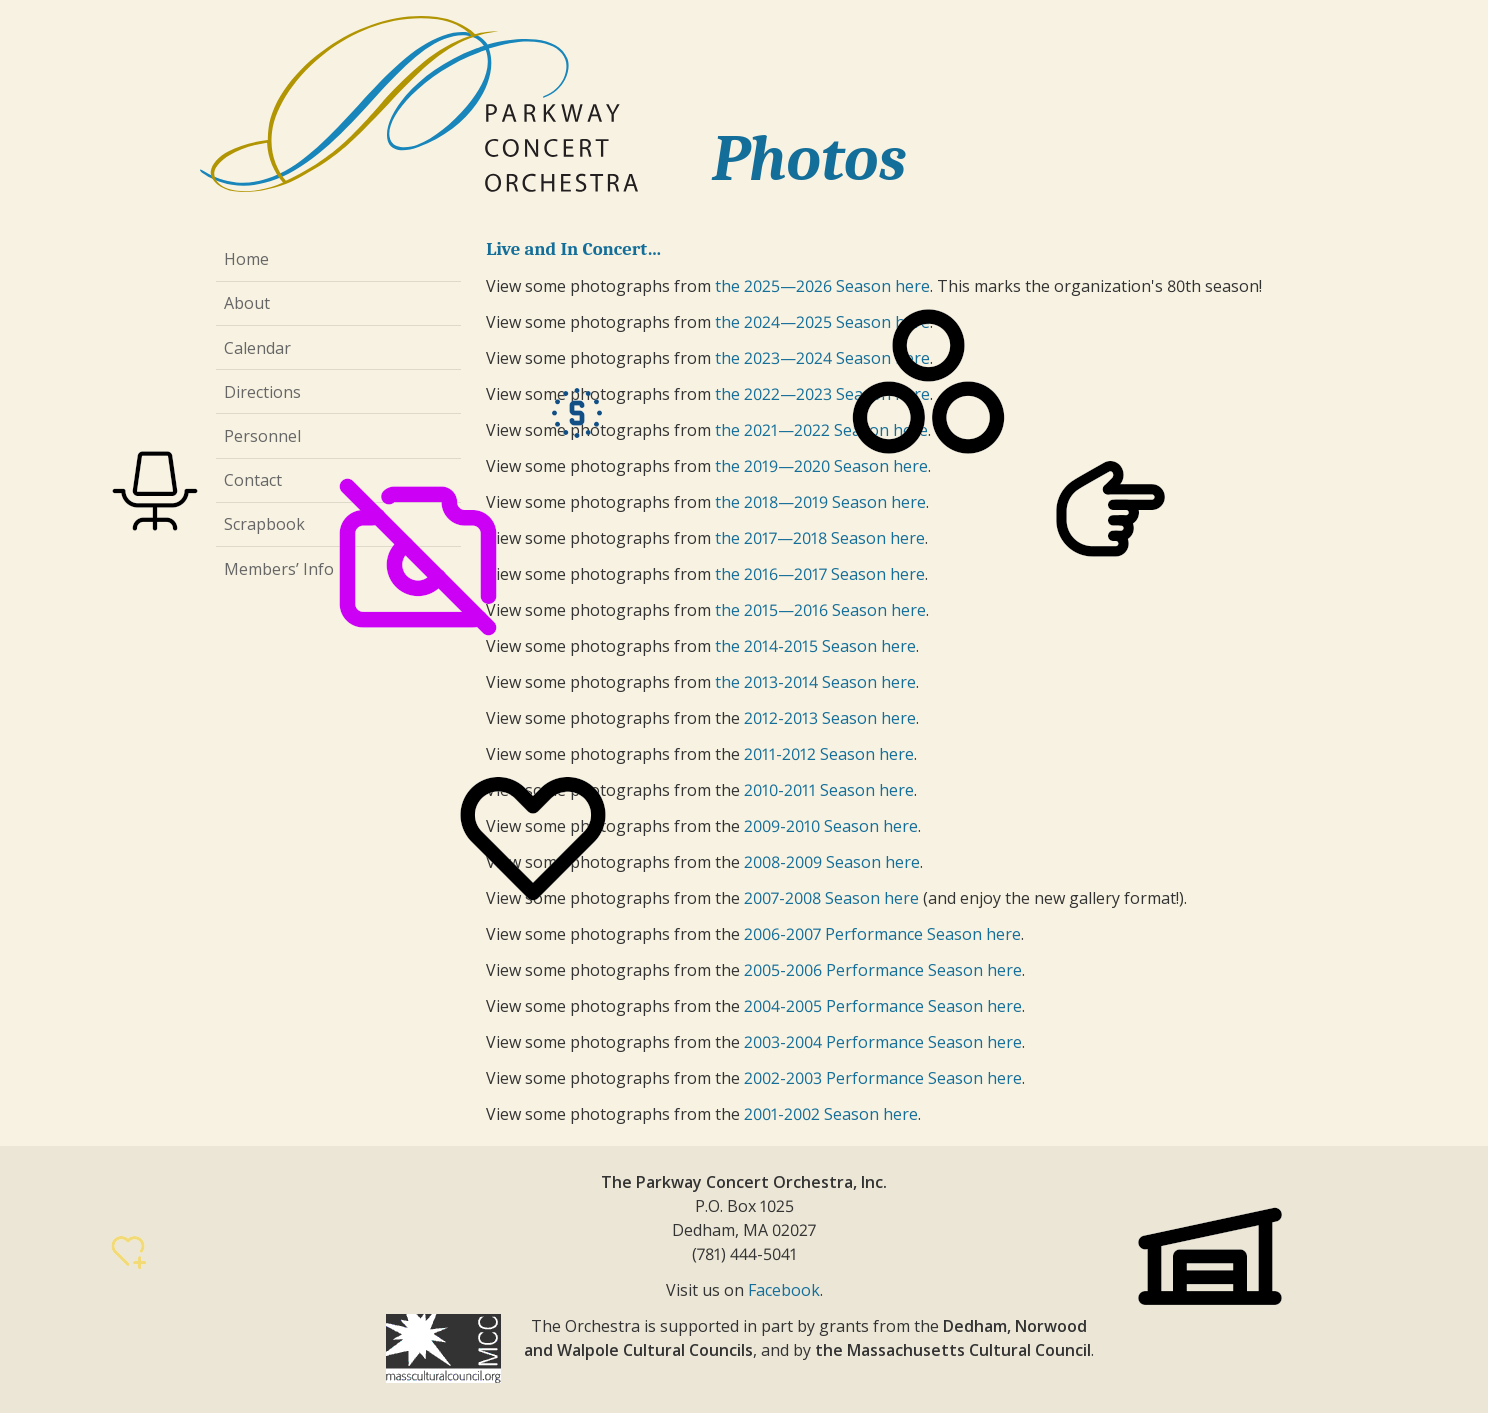  What do you see at coordinates (533, 835) in the screenshot?
I see `add to favorites` at bounding box center [533, 835].